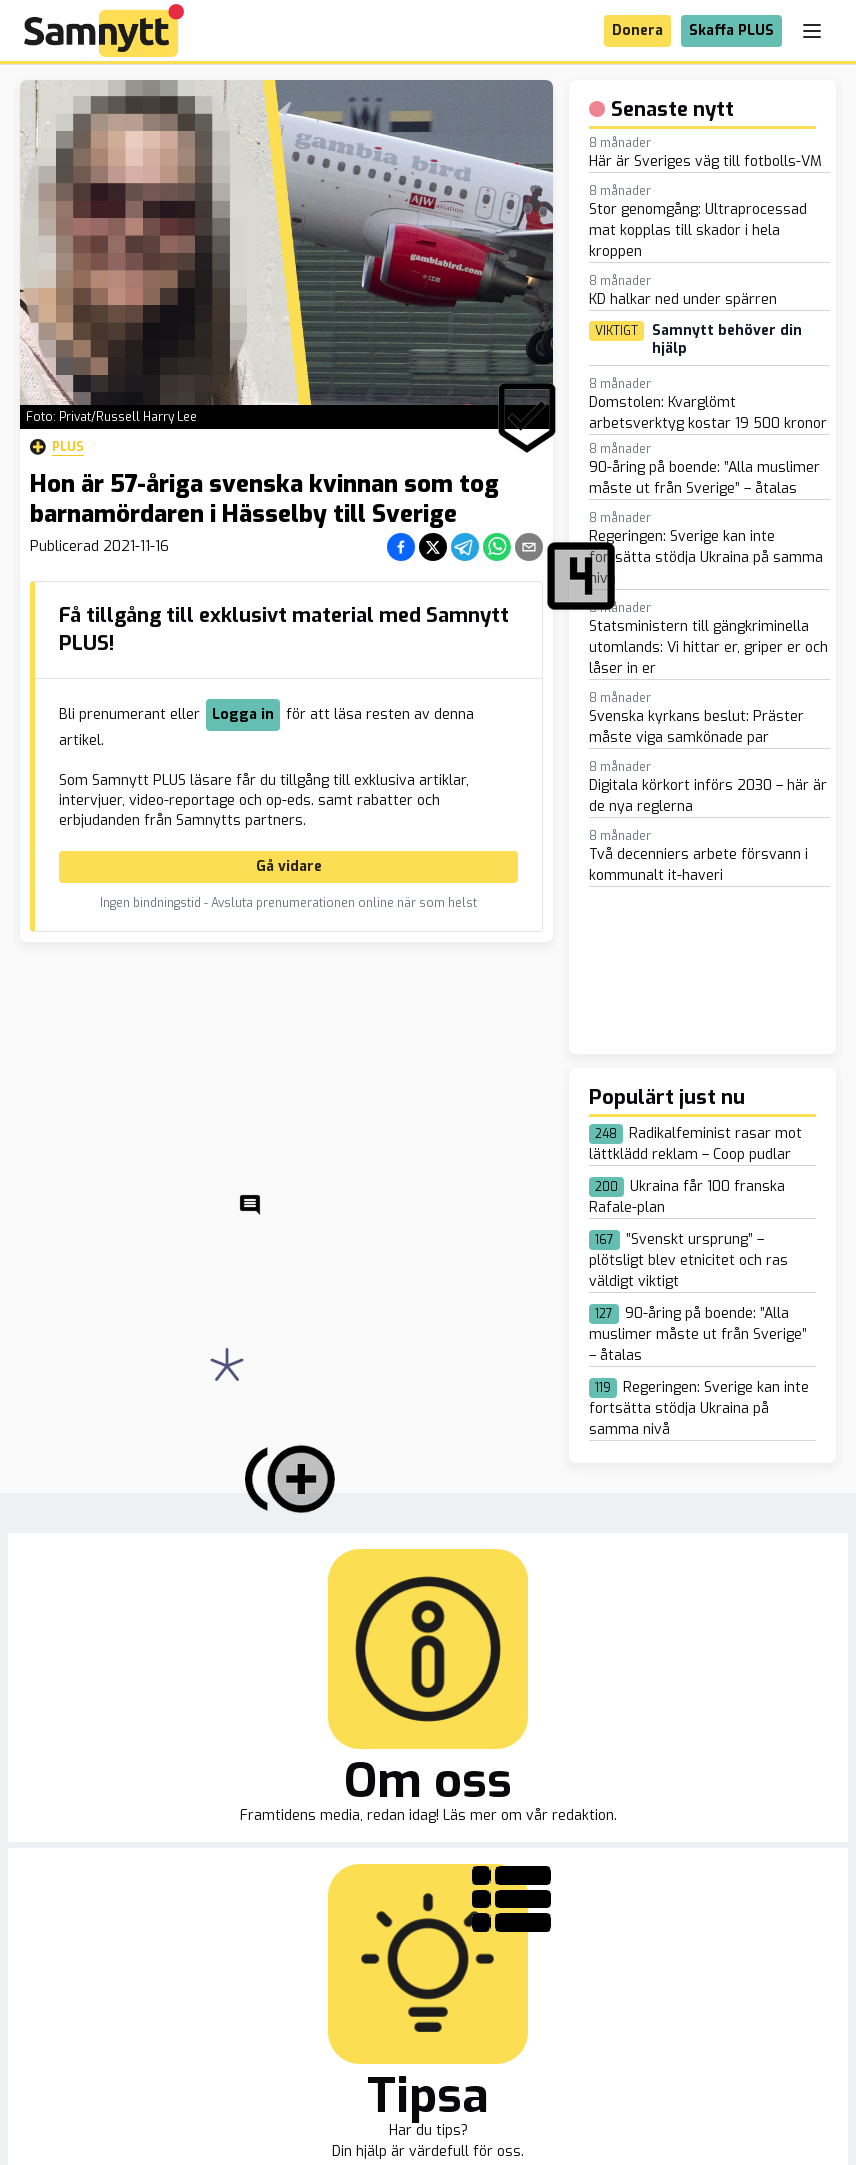  Describe the element at coordinates (527, 418) in the screenshot. I see `mark a location as visited` at that location.